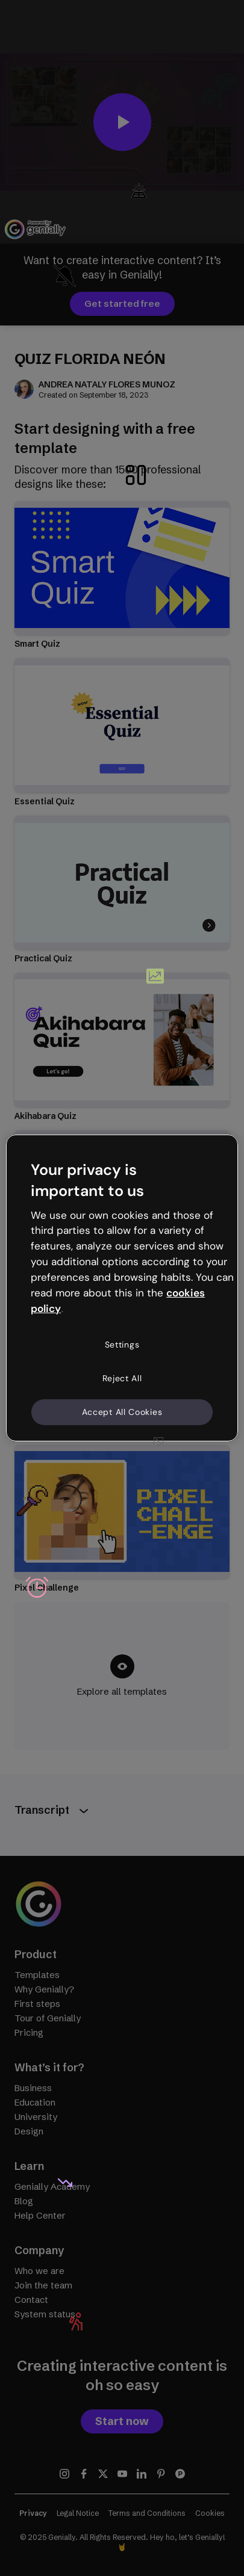  Describe the element at coordinates (139, 191) in the screenshot. I see `access solar energy settings` at that location.